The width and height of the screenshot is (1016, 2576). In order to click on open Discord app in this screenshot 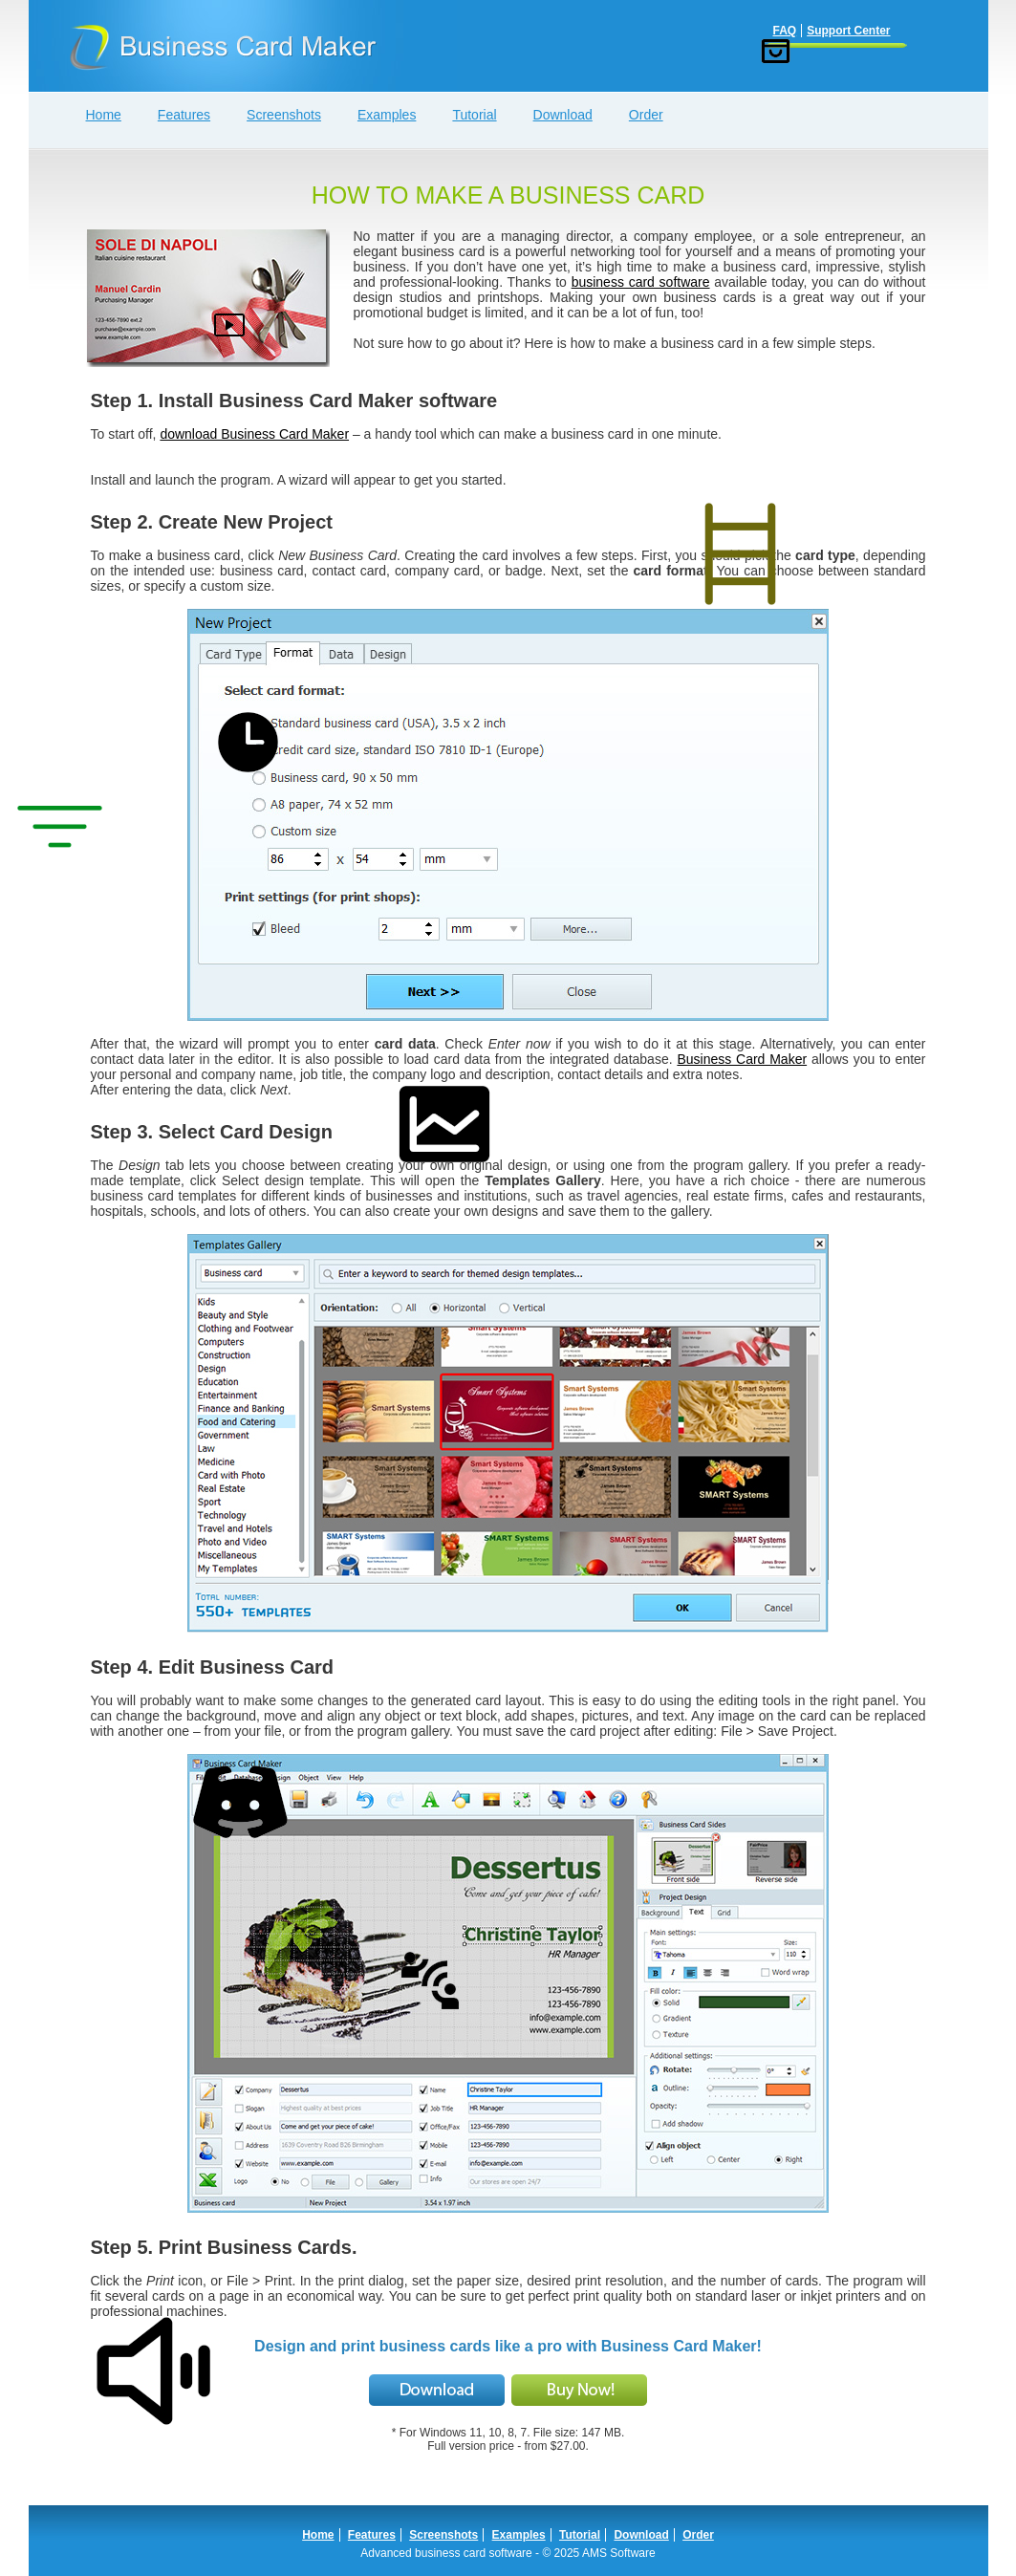, I will do `click(240, 1800)`.